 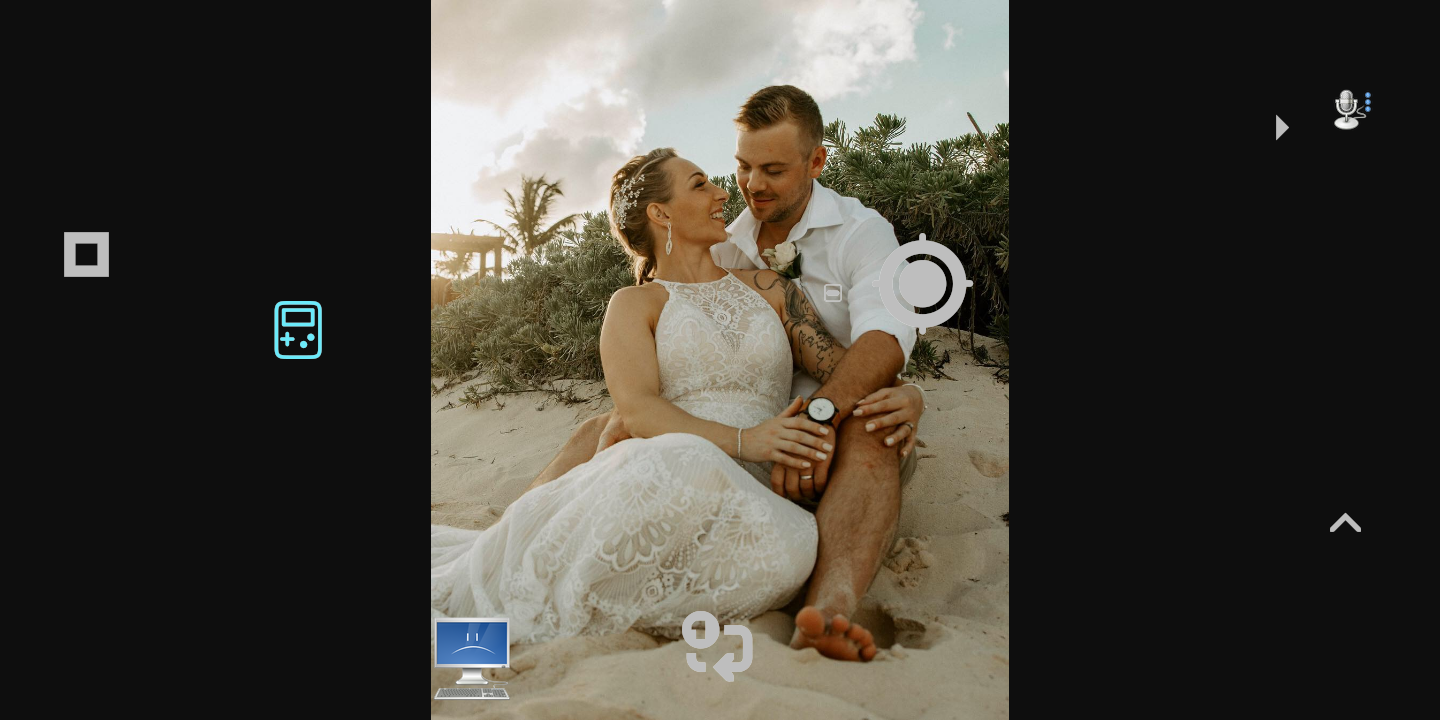 What do you see at coordinates (86, 254) in the screenshot?
I see `maximize the current window to full screen` at bounding box center [86, 254].